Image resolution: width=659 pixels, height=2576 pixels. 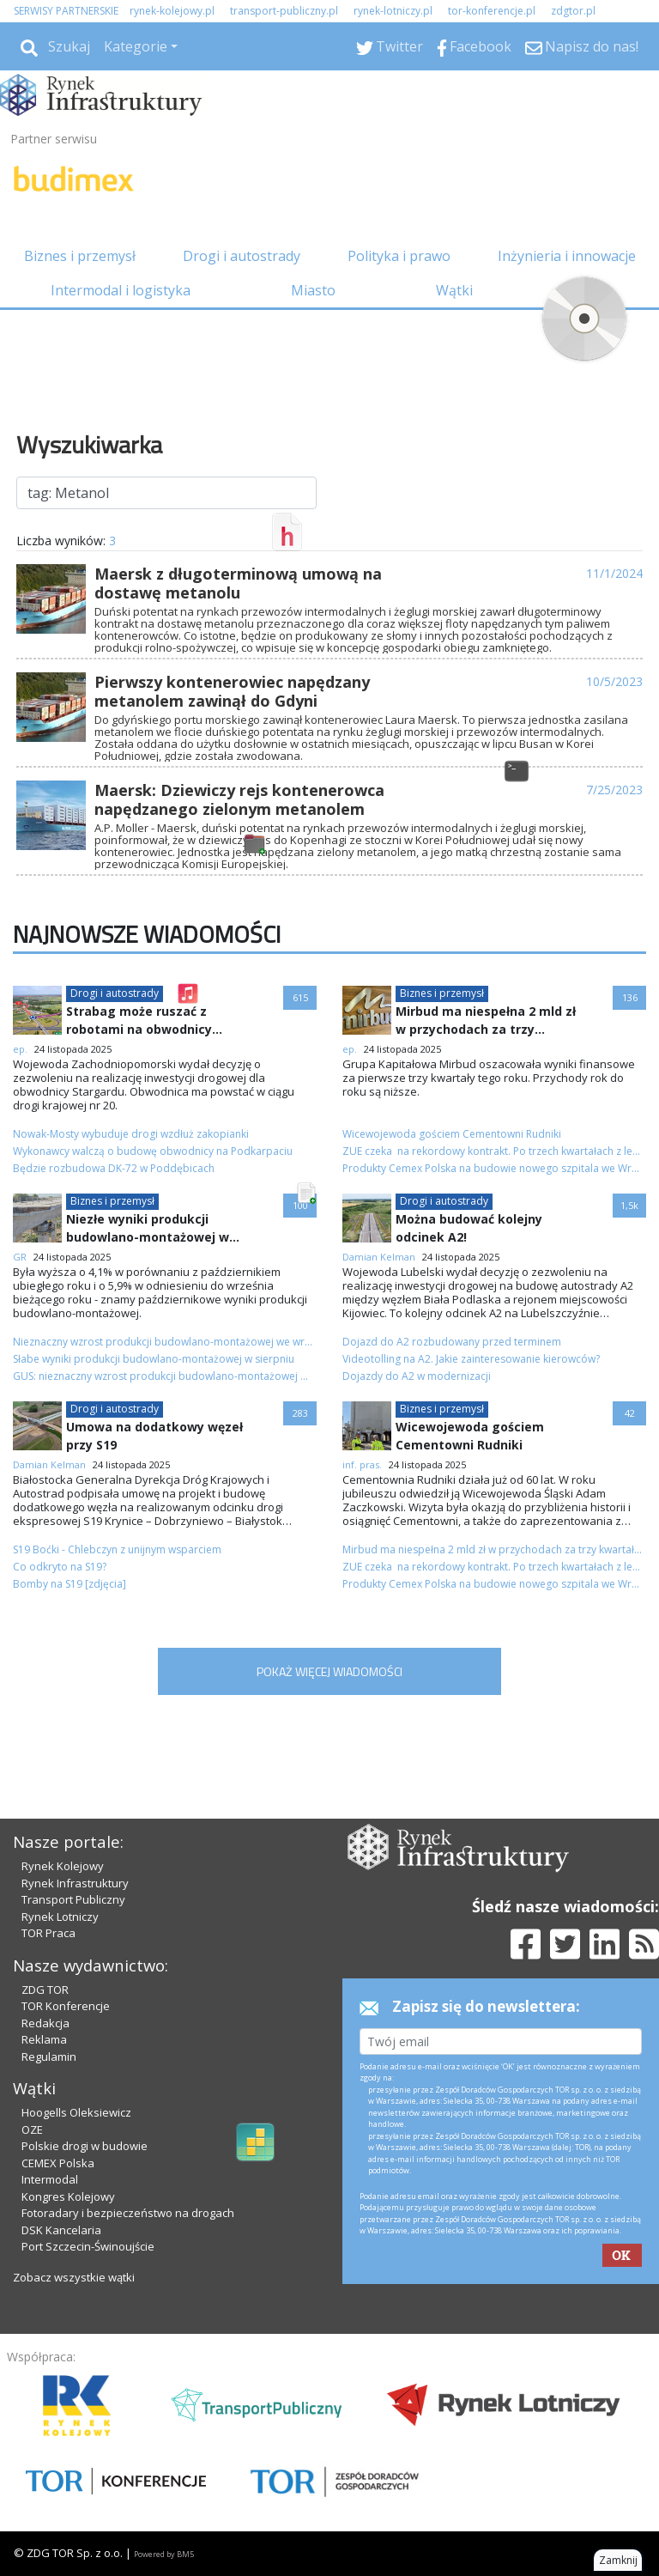 What do you see at coordinates (188, 993) in the screenshot?
I see `open the music player app` at bounding box center [188, 993].